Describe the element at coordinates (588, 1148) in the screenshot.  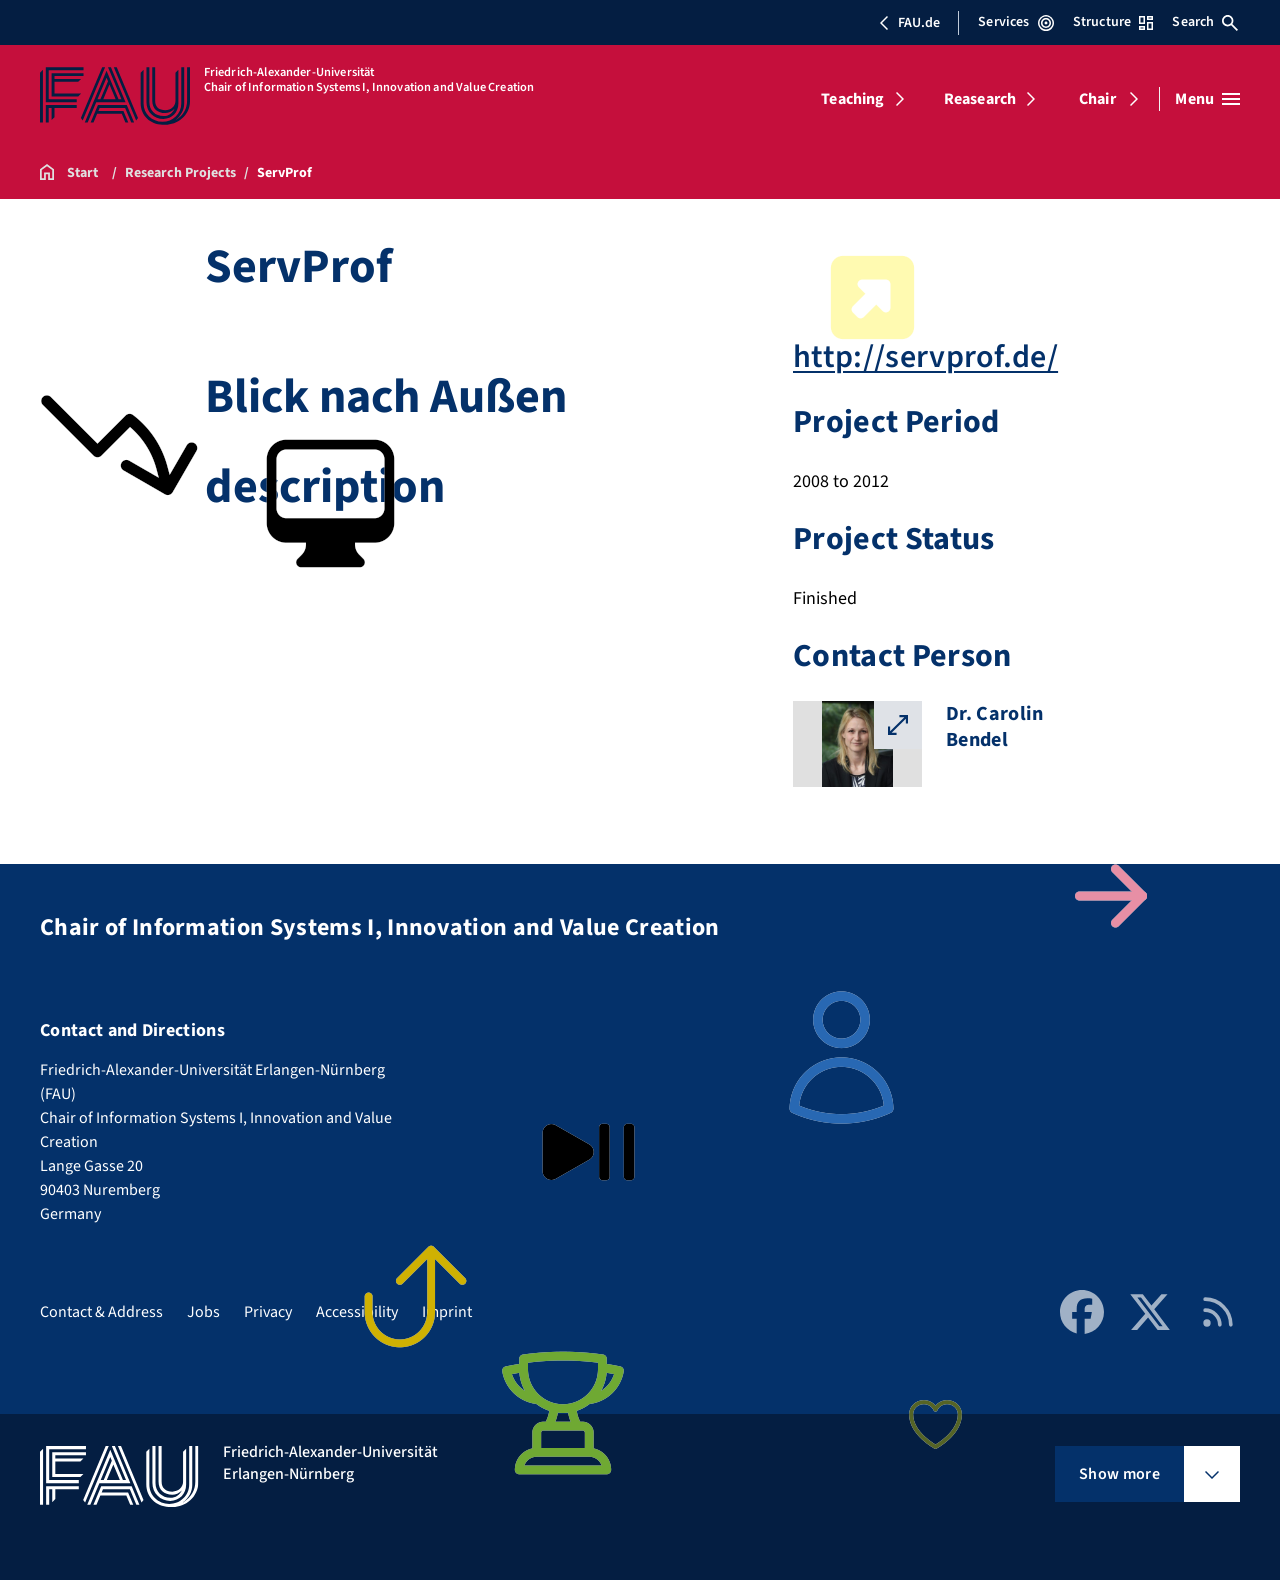
I see `toggle between play and pause for media playback` at that location.